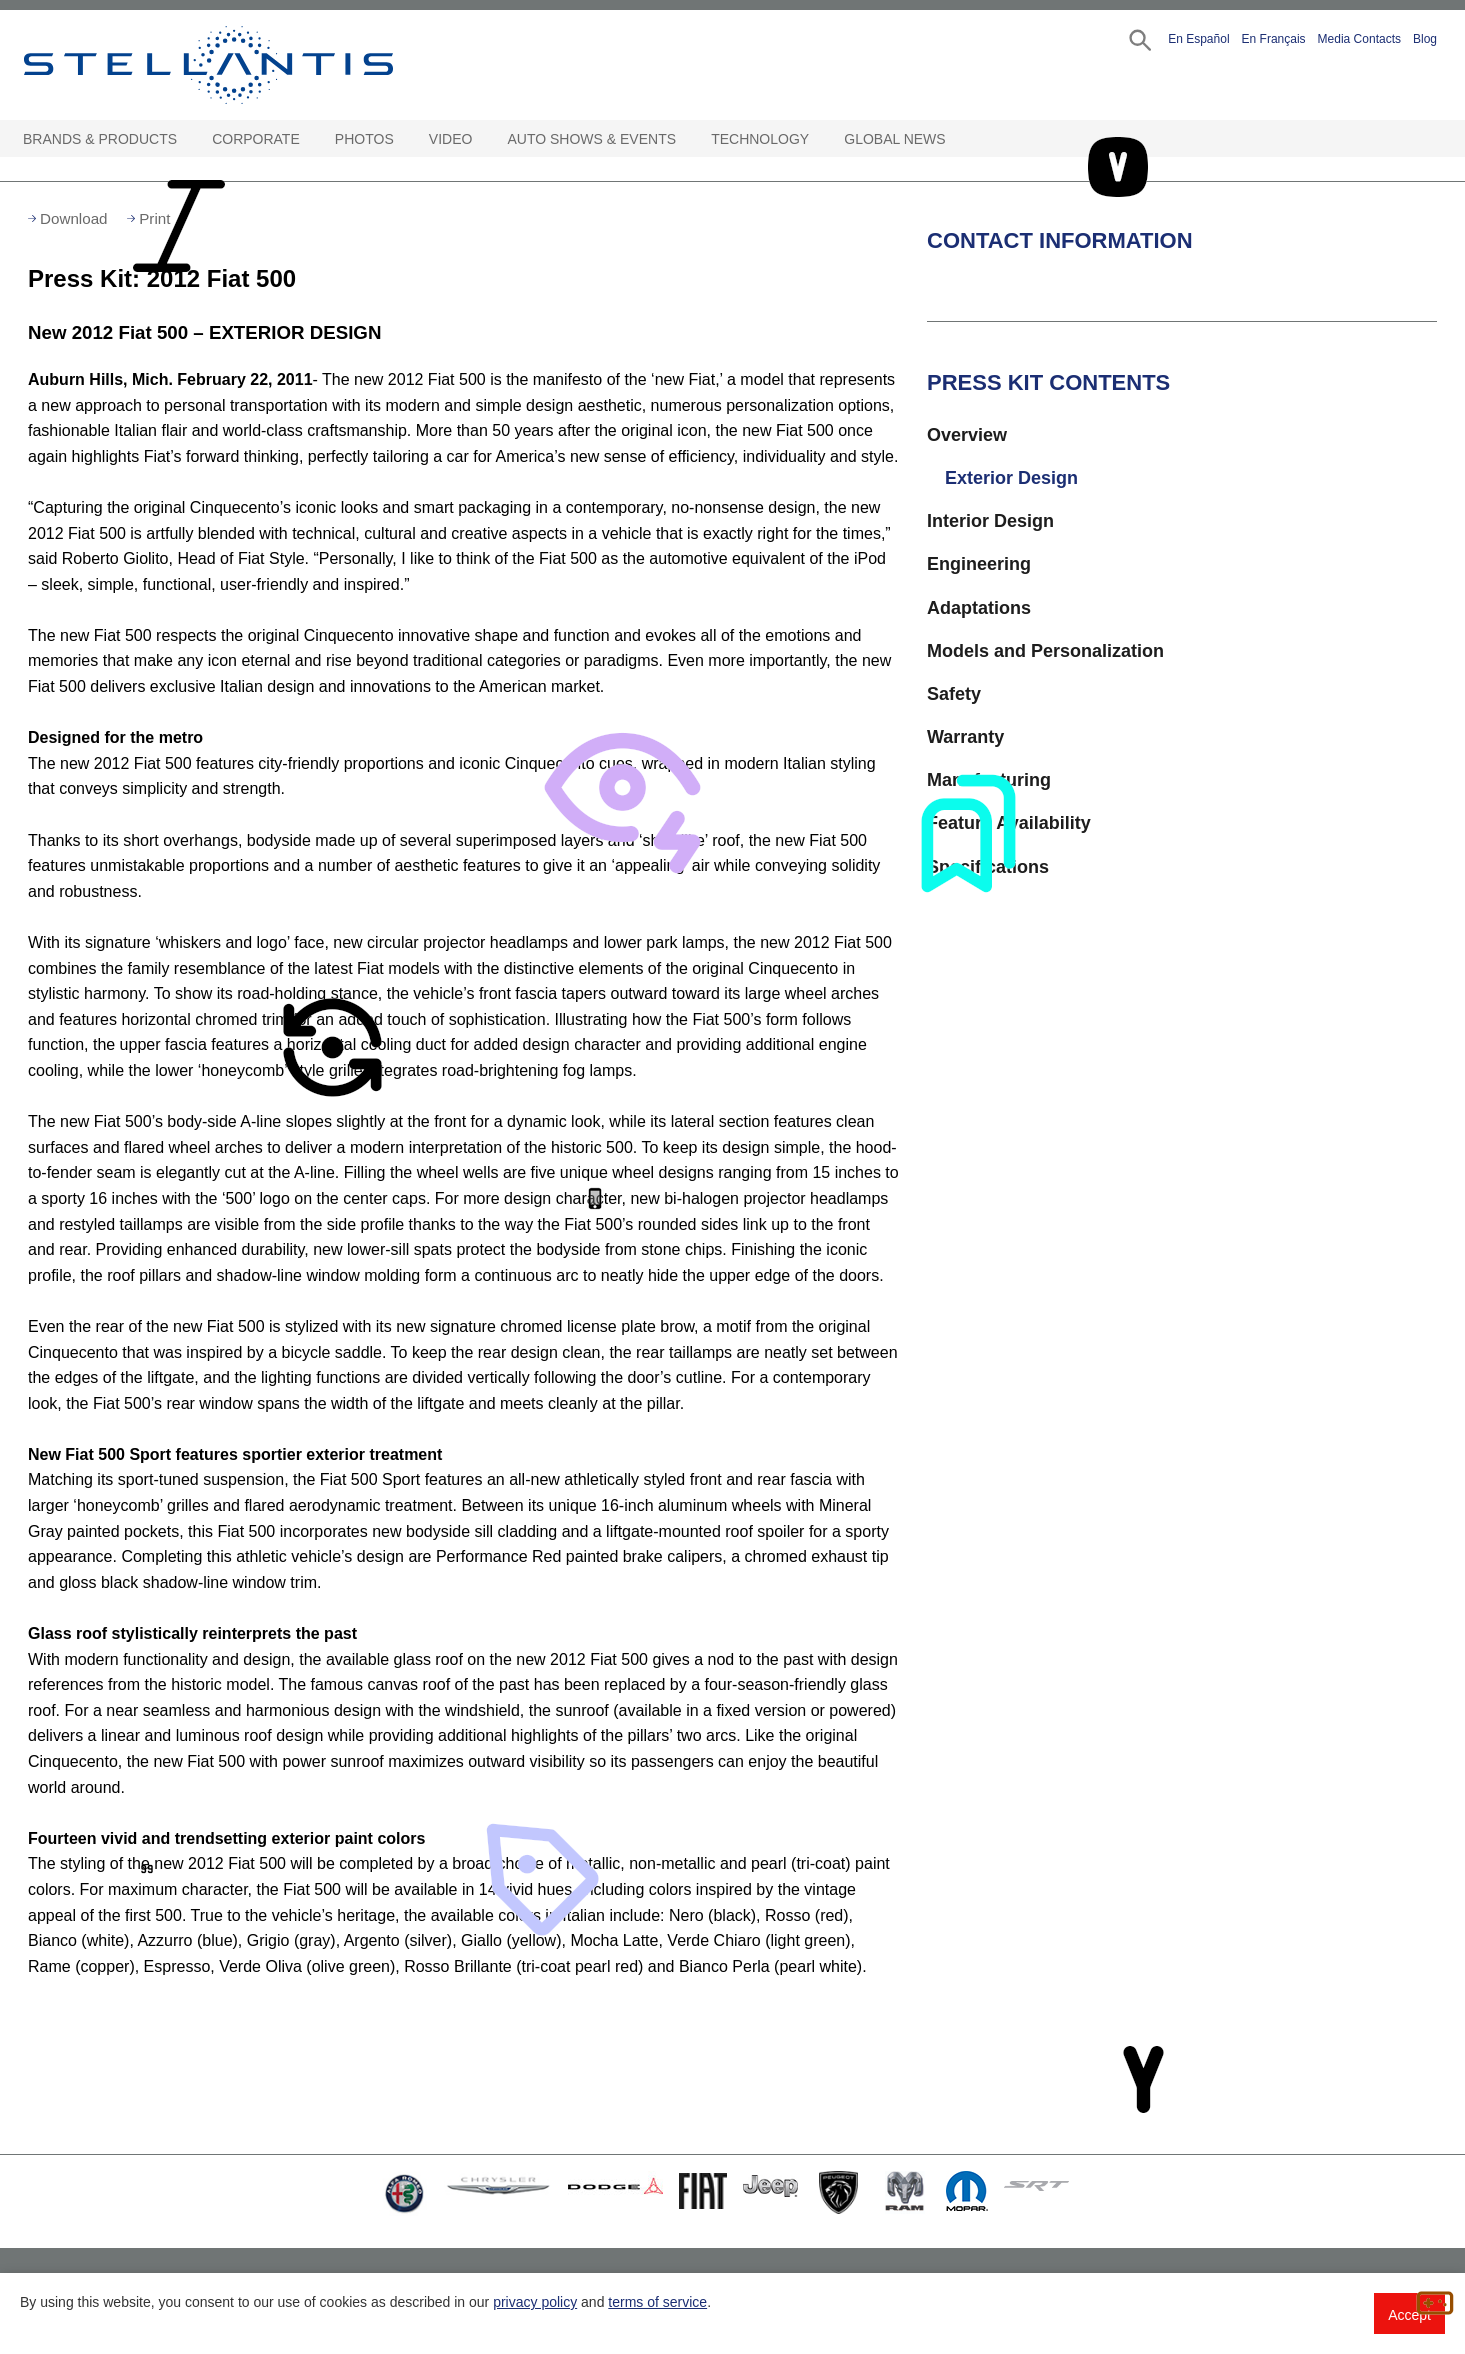 The image size is (1465, 2354). Describe the element at coordinates (147, 1869) in the screenshot. I see `indicates 99 or more unread notifications` at that location.